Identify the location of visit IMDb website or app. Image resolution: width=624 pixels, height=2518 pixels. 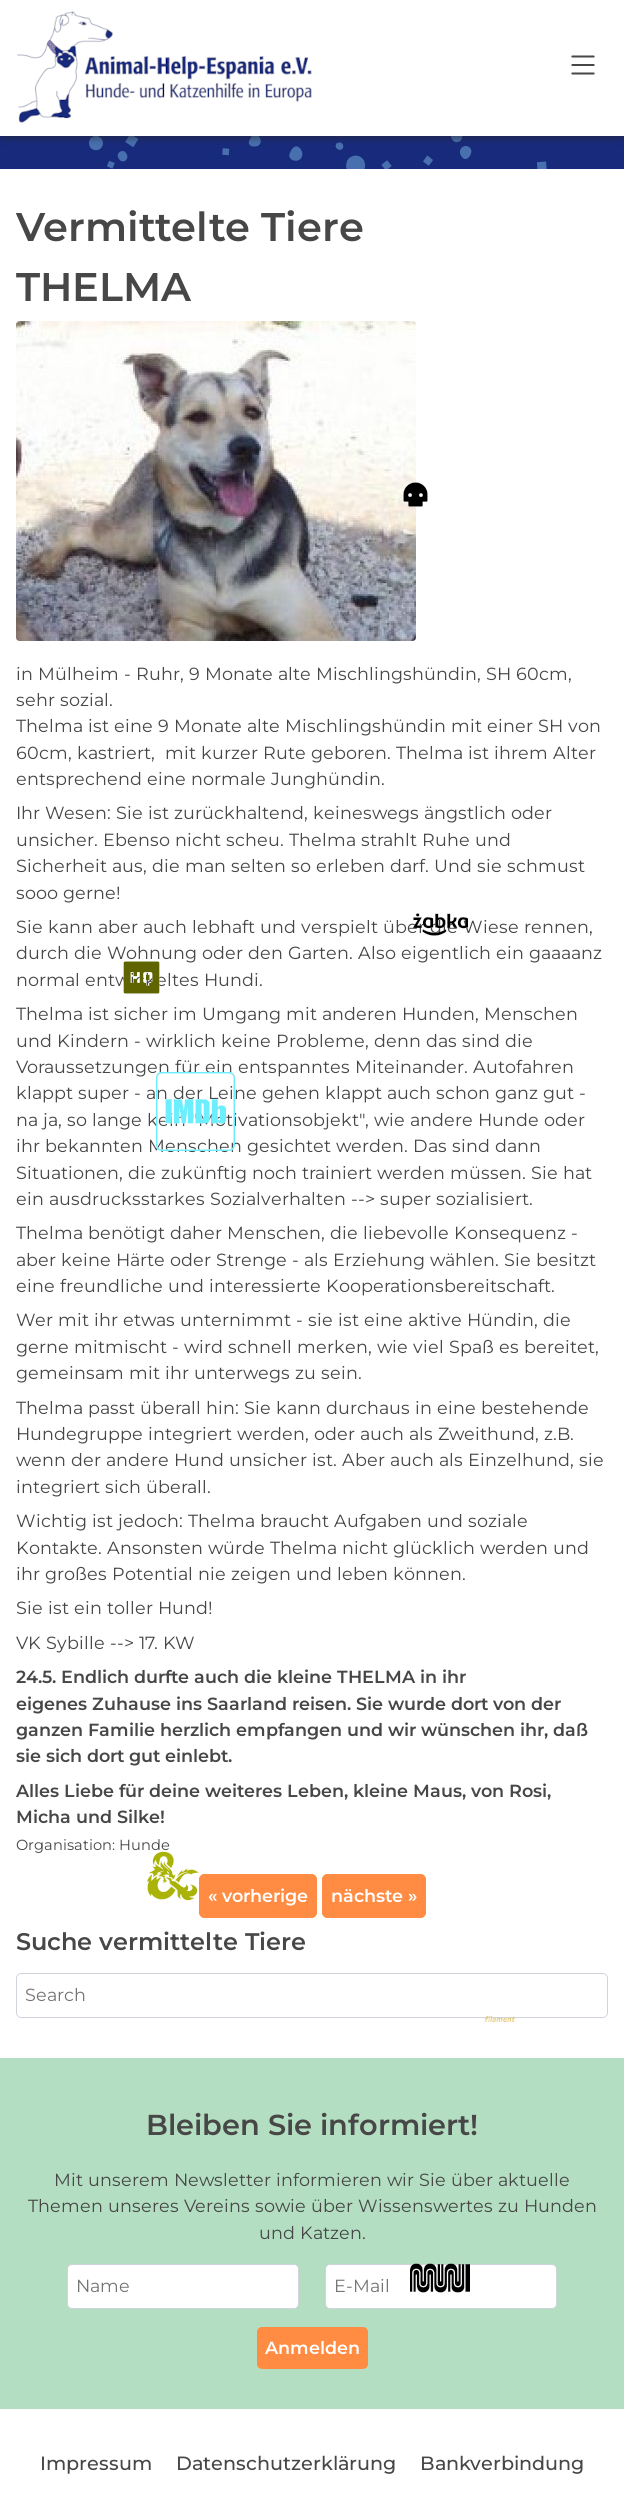
(195, 1111).